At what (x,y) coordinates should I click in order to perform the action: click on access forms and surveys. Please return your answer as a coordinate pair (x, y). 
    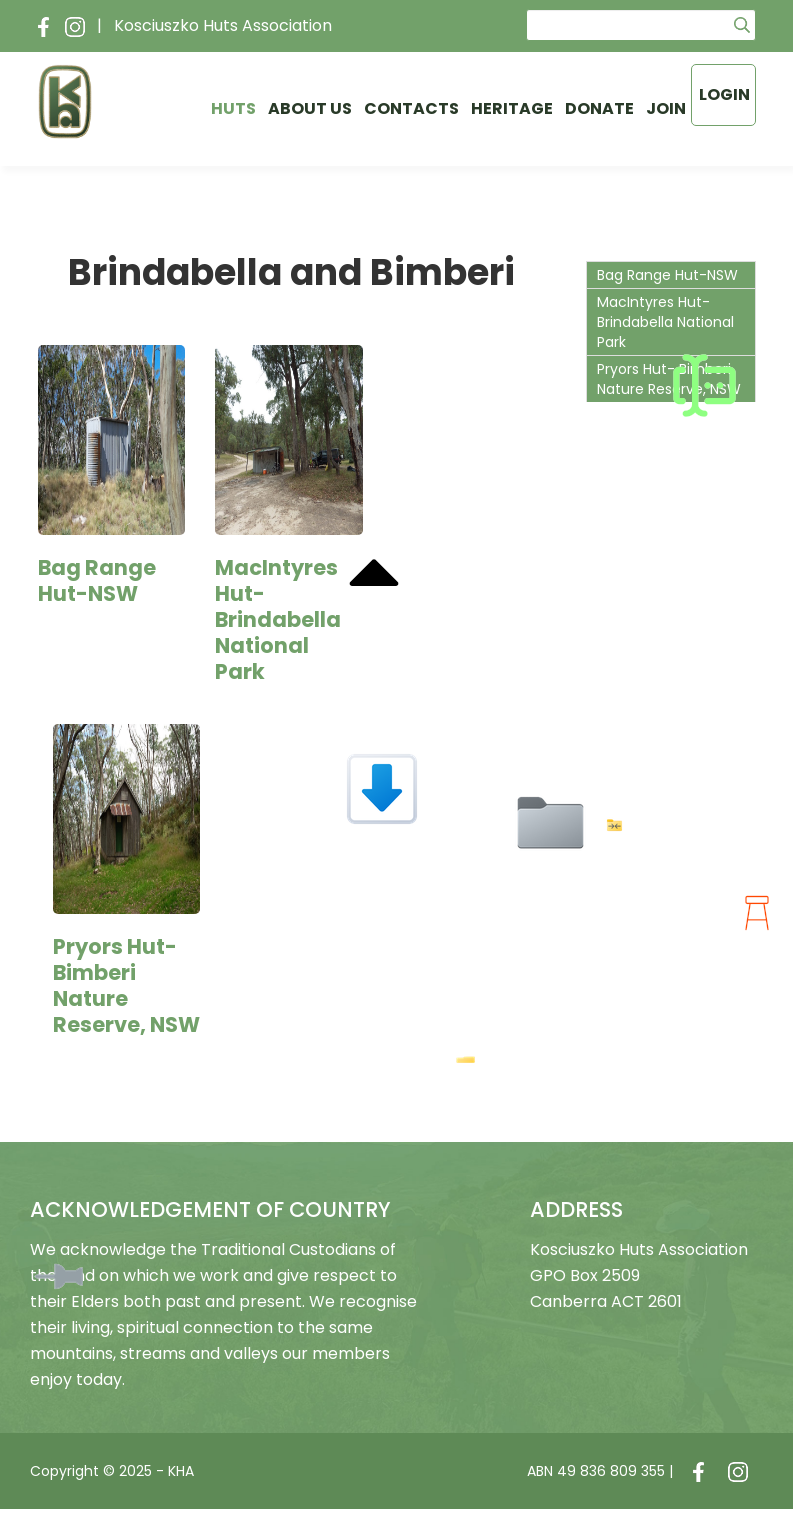
    Looking at the image, I should click on (704, 385).